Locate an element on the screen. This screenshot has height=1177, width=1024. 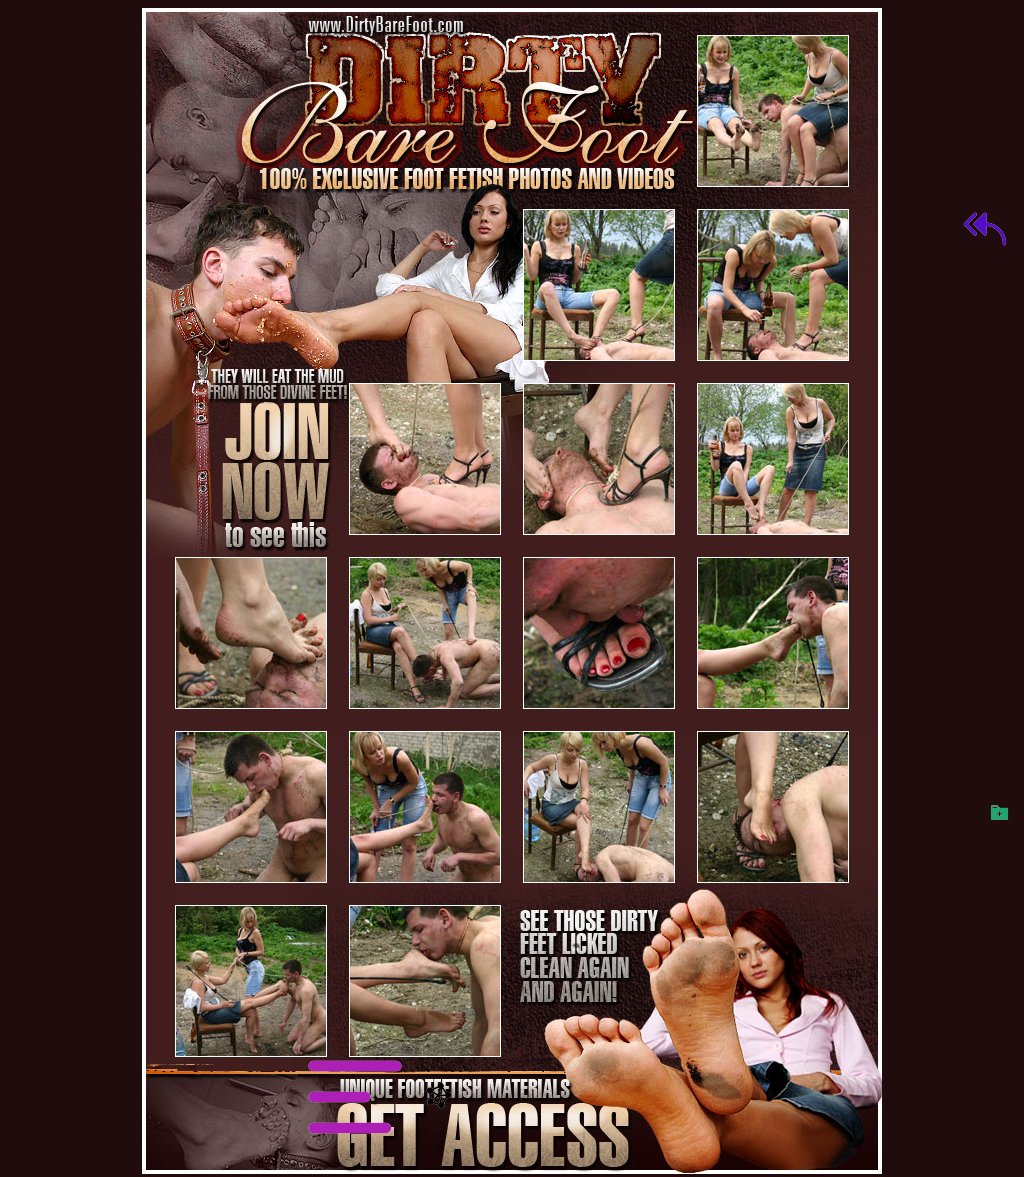
align text to the left is located at coordinates (355, 1097).